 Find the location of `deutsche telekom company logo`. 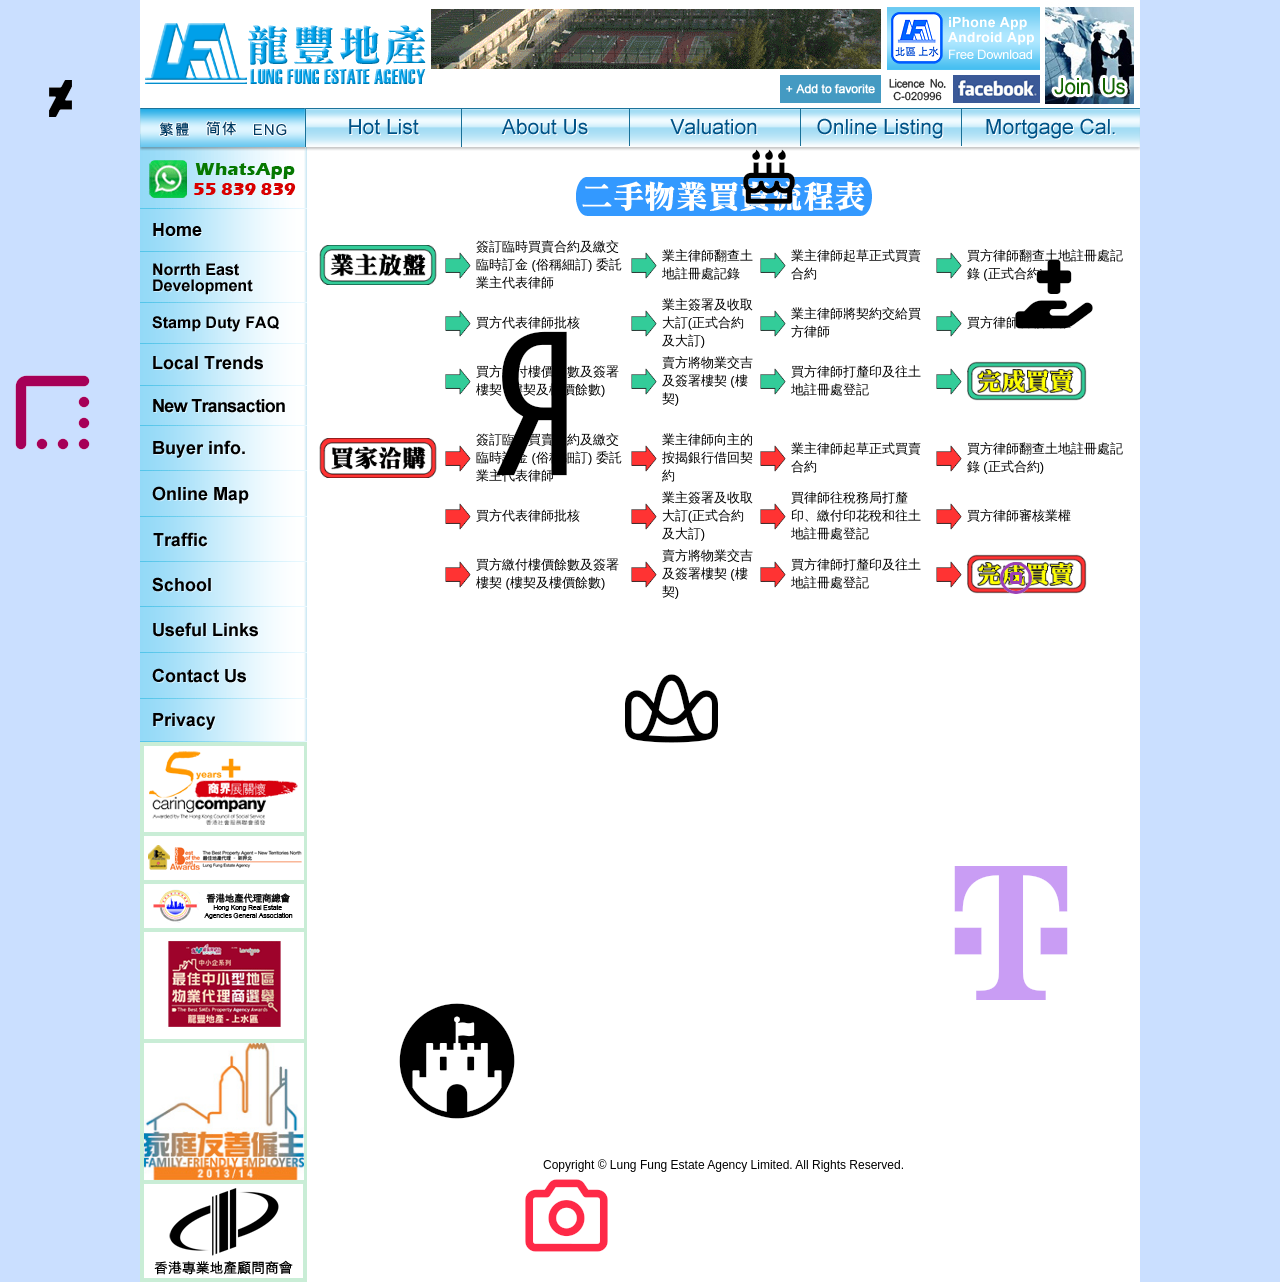

deutsche telekom company logo is located at coordinates (1011, 933).